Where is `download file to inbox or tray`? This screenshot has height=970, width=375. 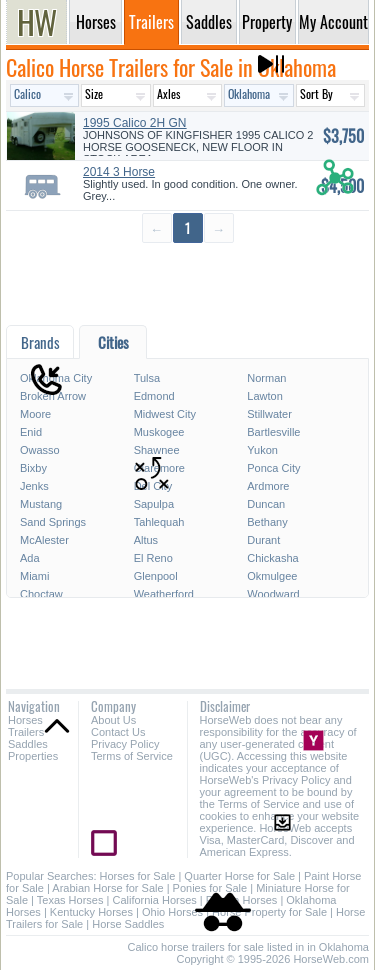
download file to inbox or tray is located at coordinates (282, 822).